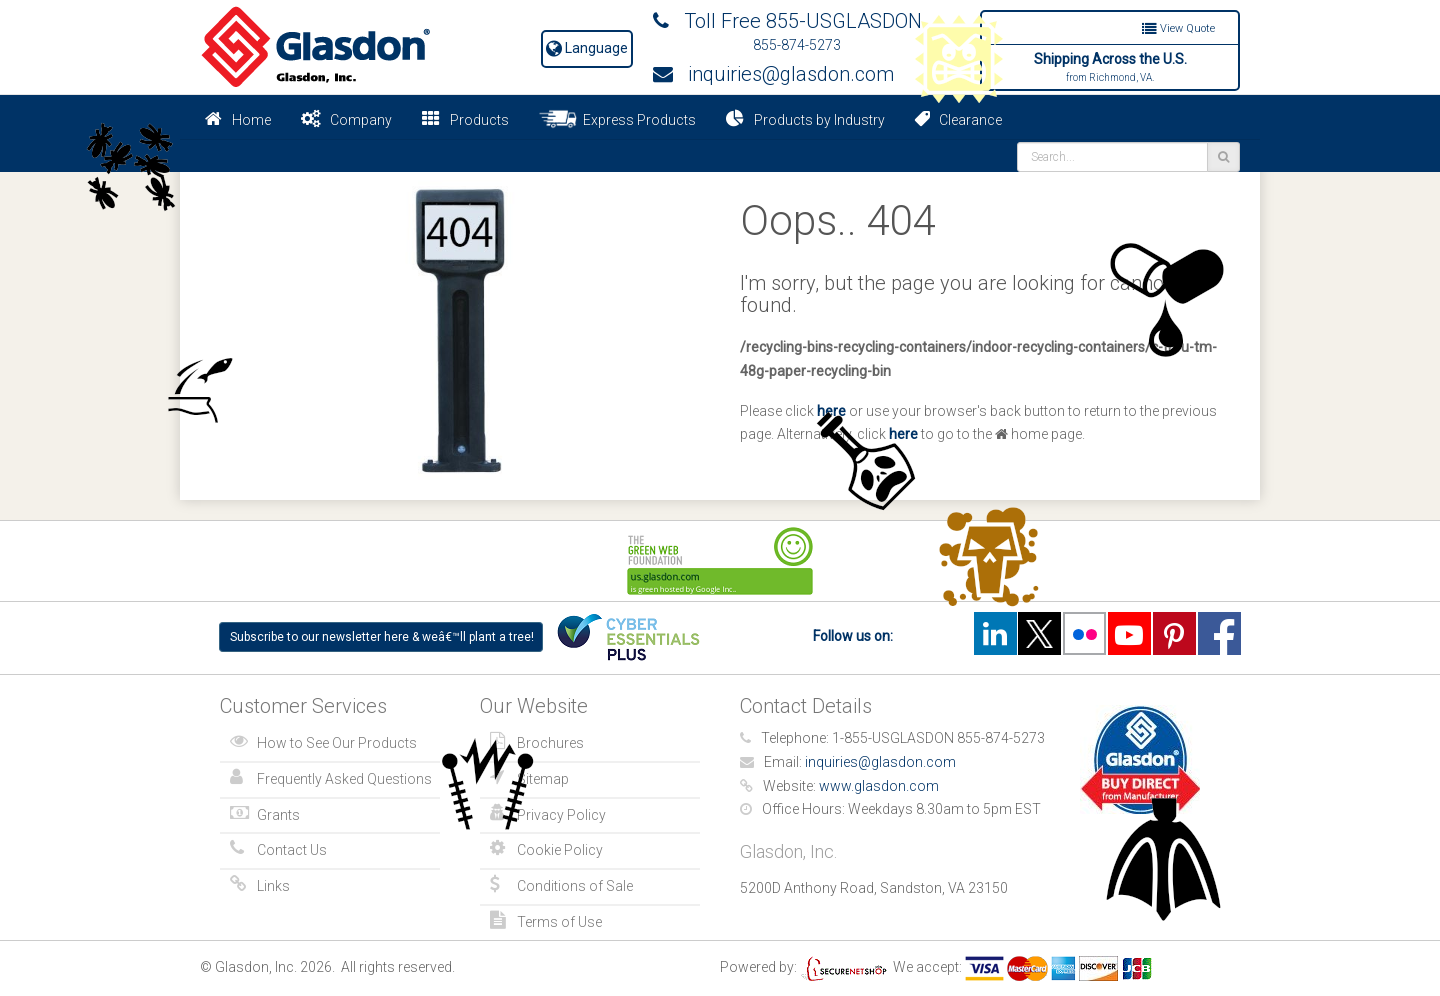 The height and width of the screenshot is (996, 1440). I want to click on indicates duck or waterfowl-related content in a game, so click(1163, 859).